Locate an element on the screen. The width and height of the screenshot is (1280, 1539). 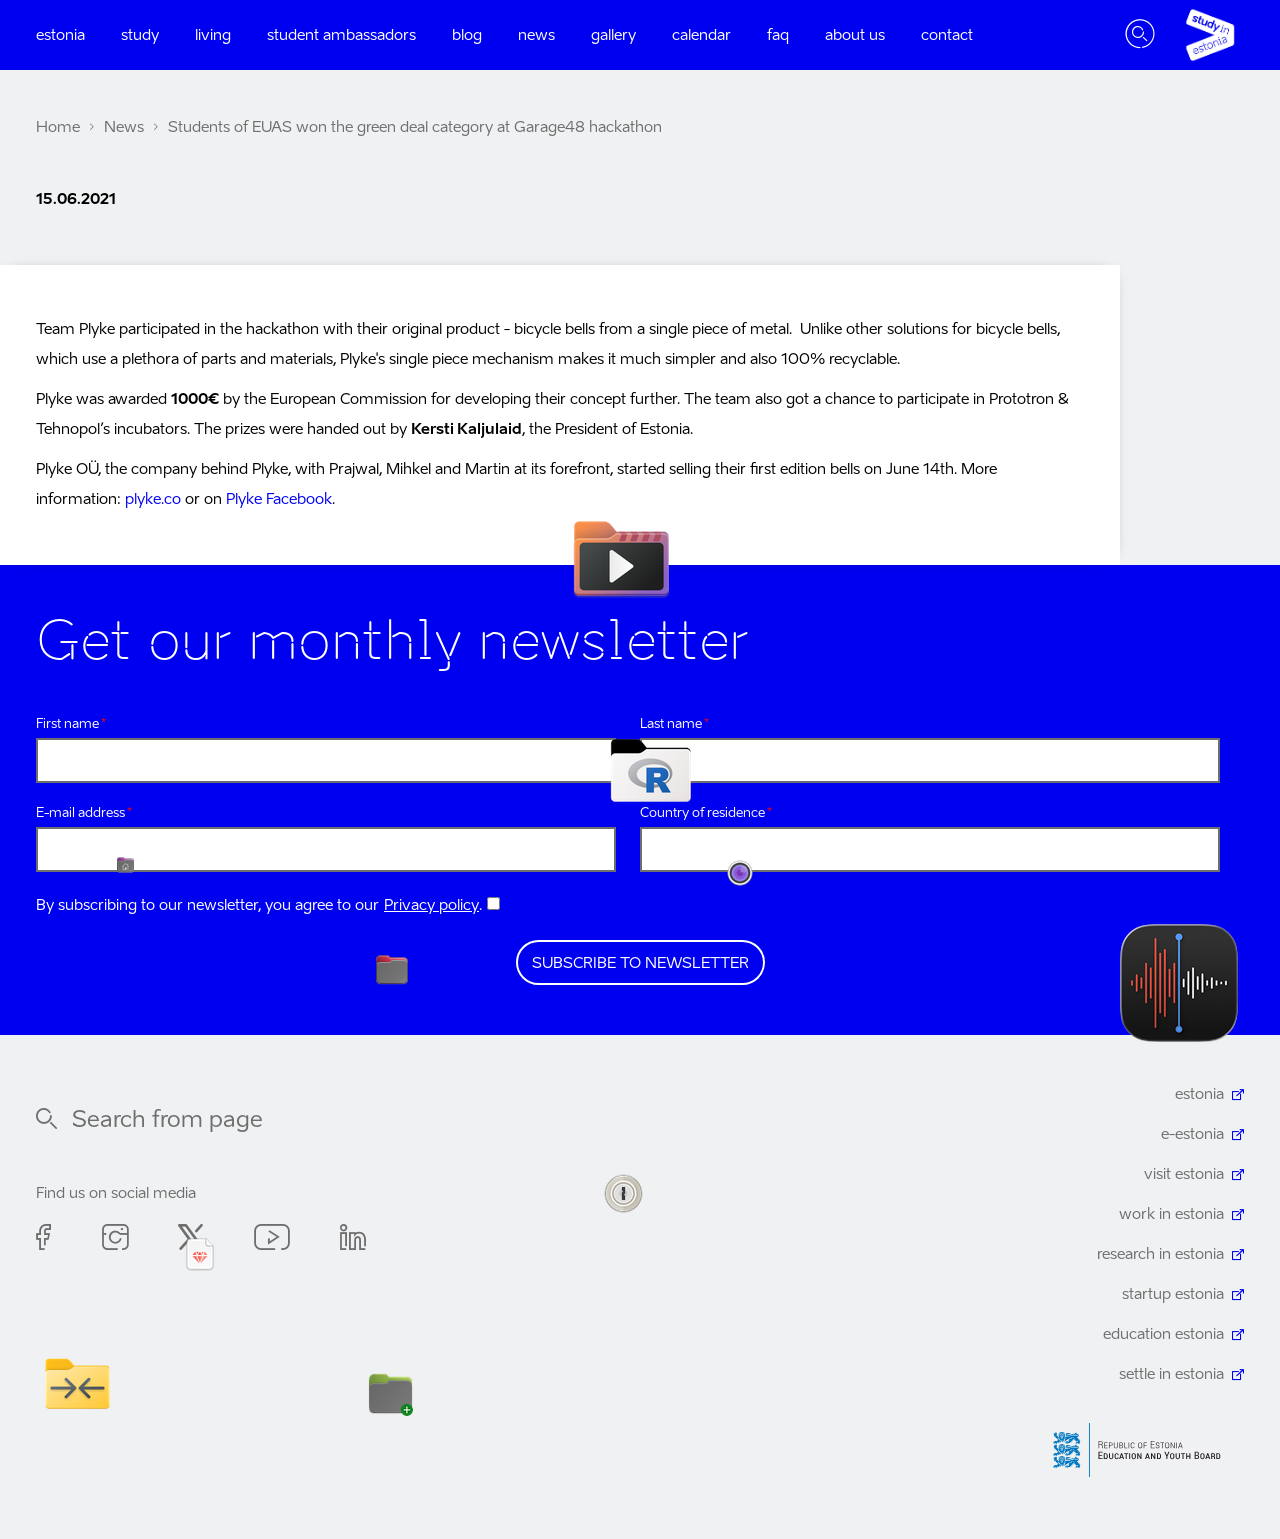
open the camera app to take photos or videos is located at coordinates (740, 873).